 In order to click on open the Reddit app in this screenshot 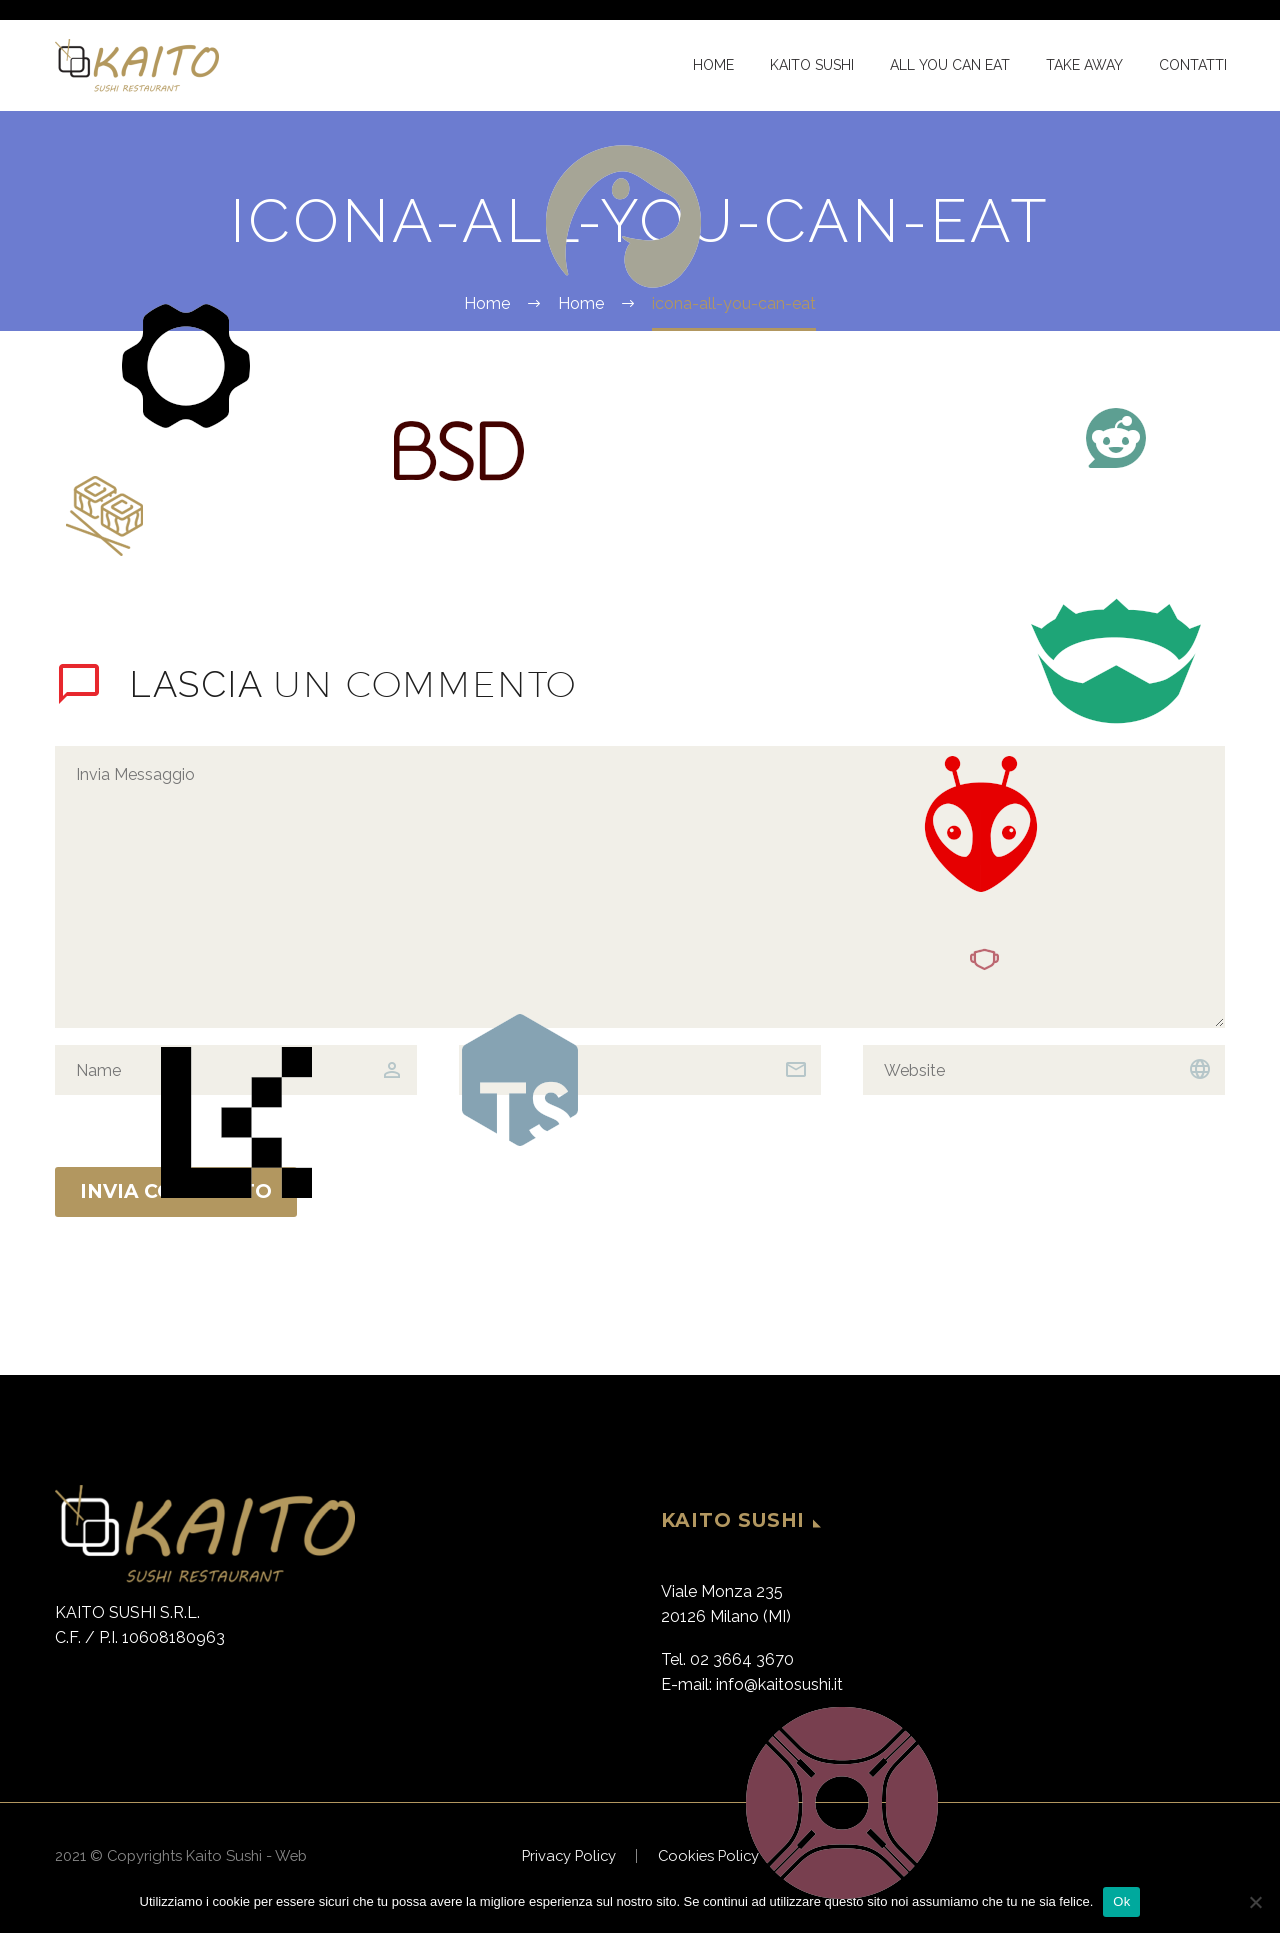, I will do `click(1116, 438)`.